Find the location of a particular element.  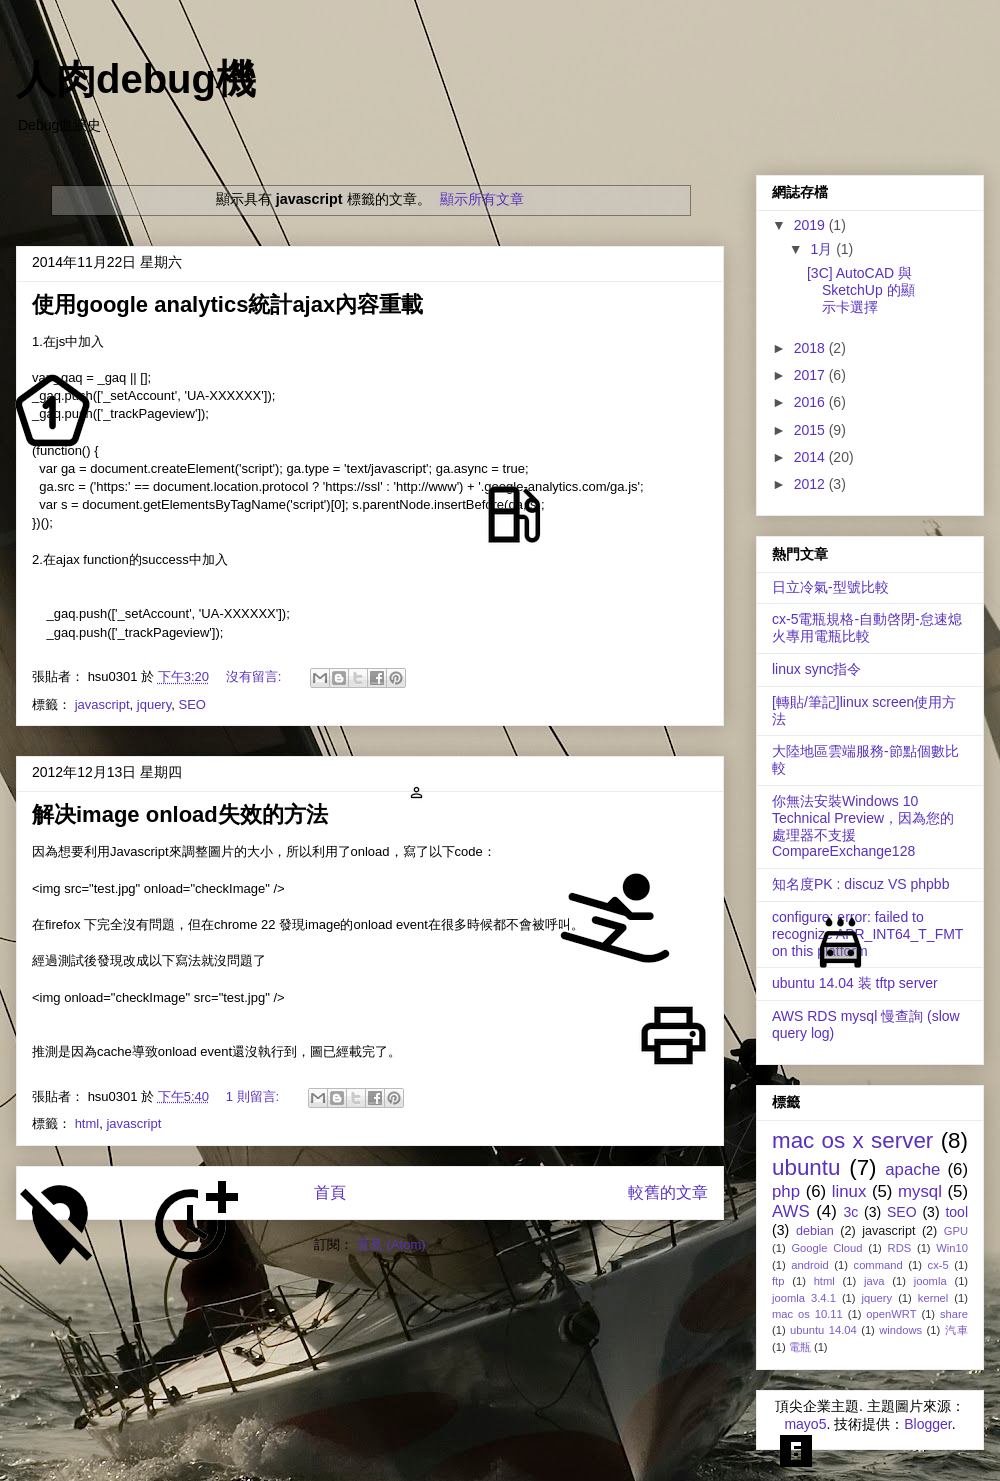

disable location services is located at coordinates (60, 1225).